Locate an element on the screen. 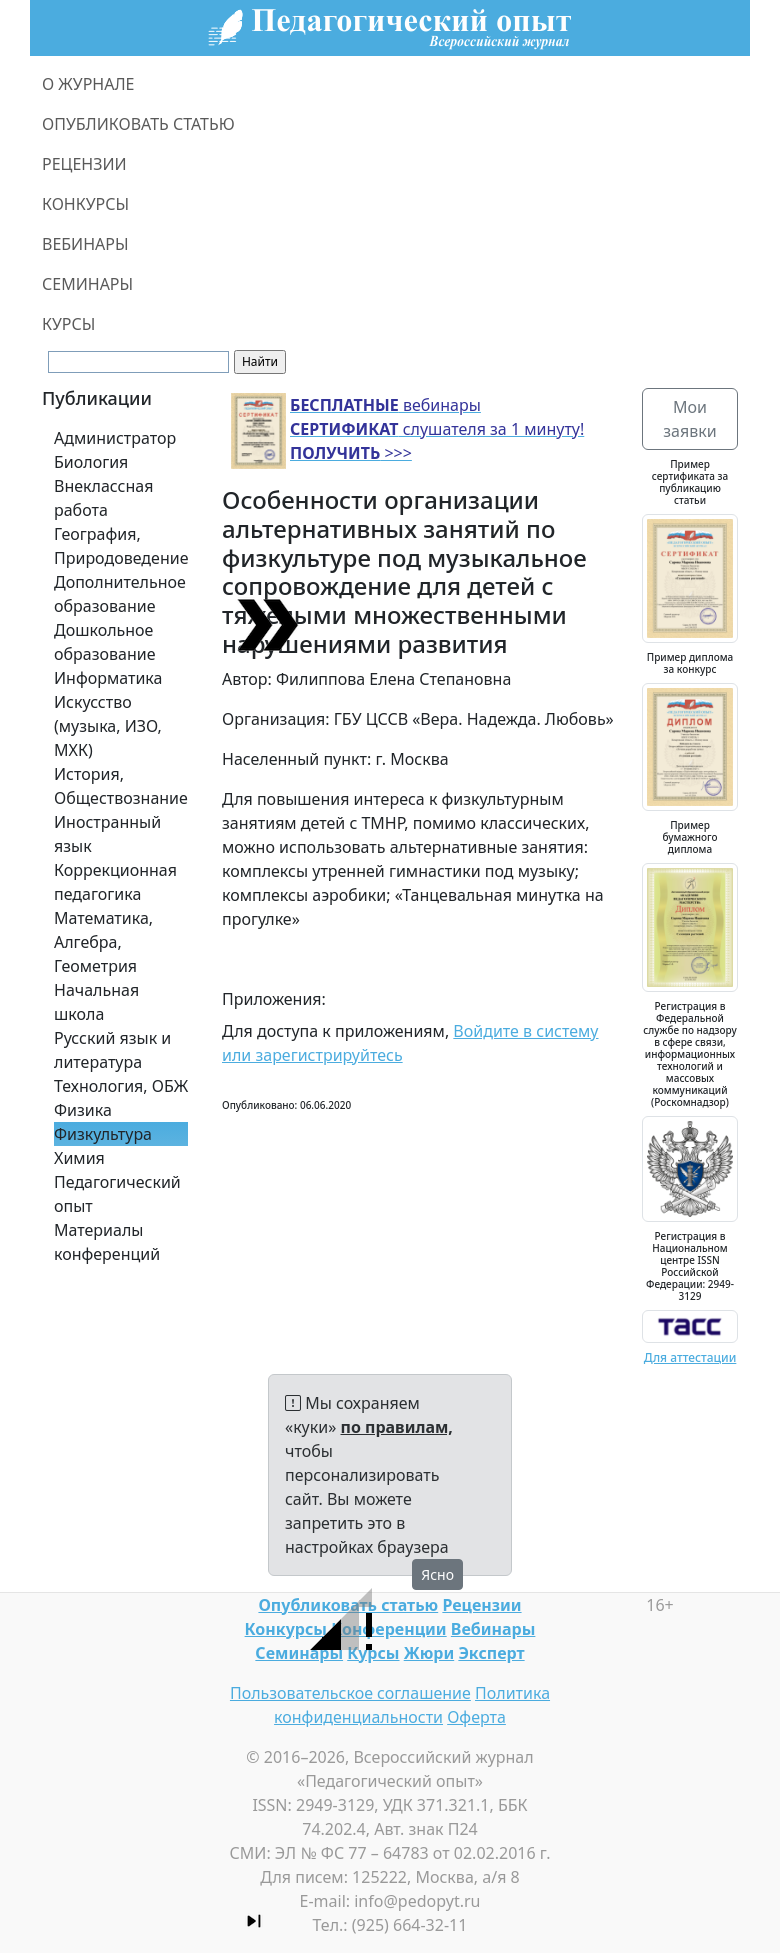 The image size is (780, 1953). skip to the next track or video is located at coordinates (254, 1921).